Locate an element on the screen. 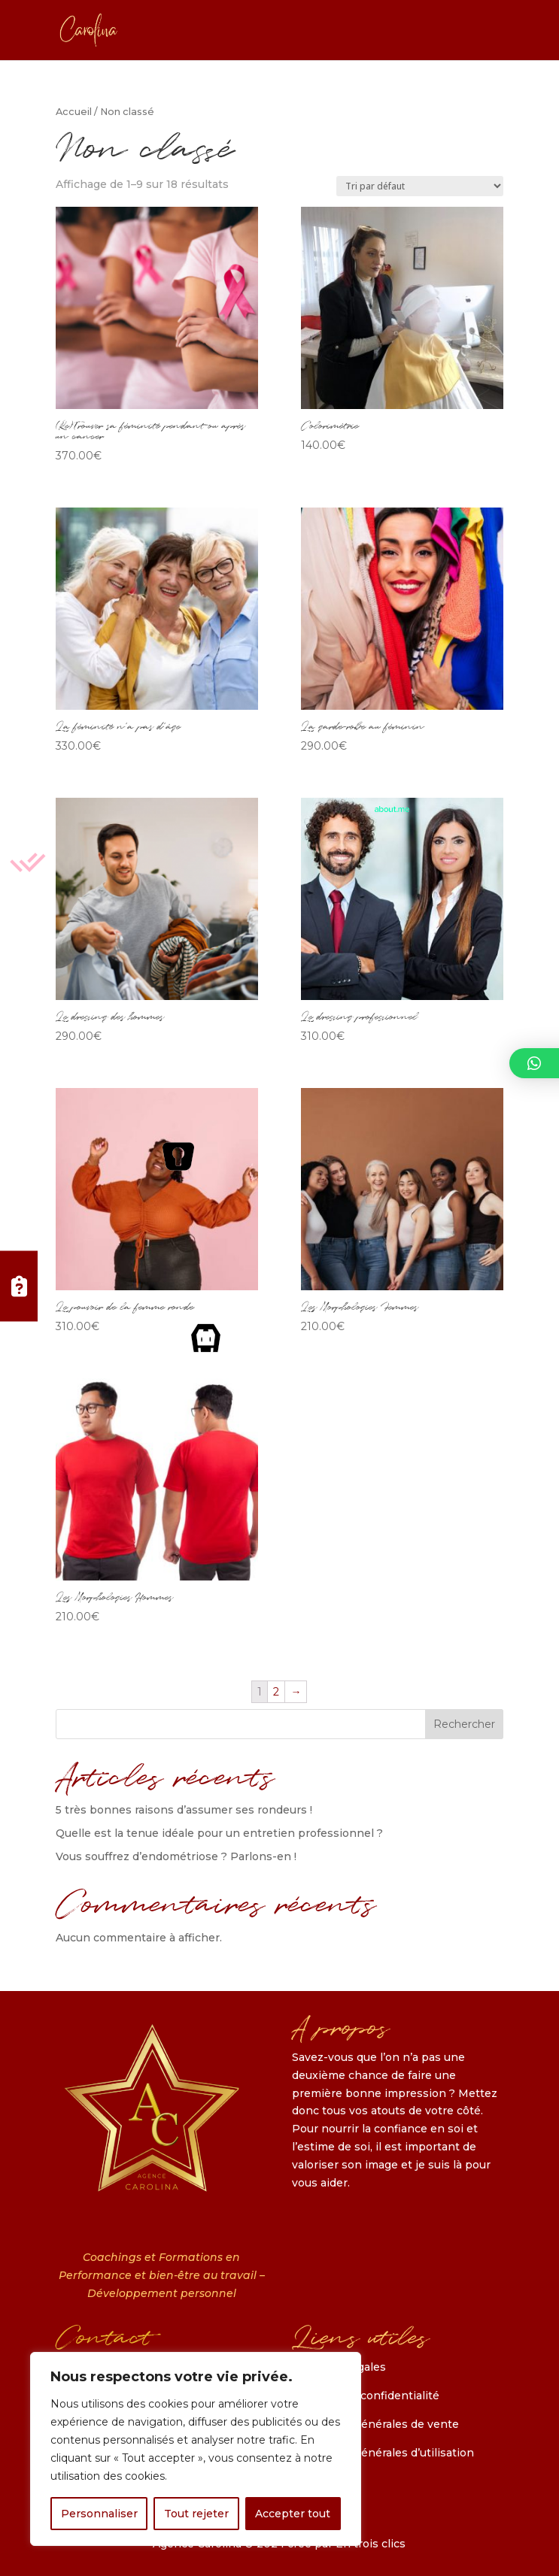 This screenshot has width=559, height=2576. visit your about.me profile is located at coordinates (392, 809).